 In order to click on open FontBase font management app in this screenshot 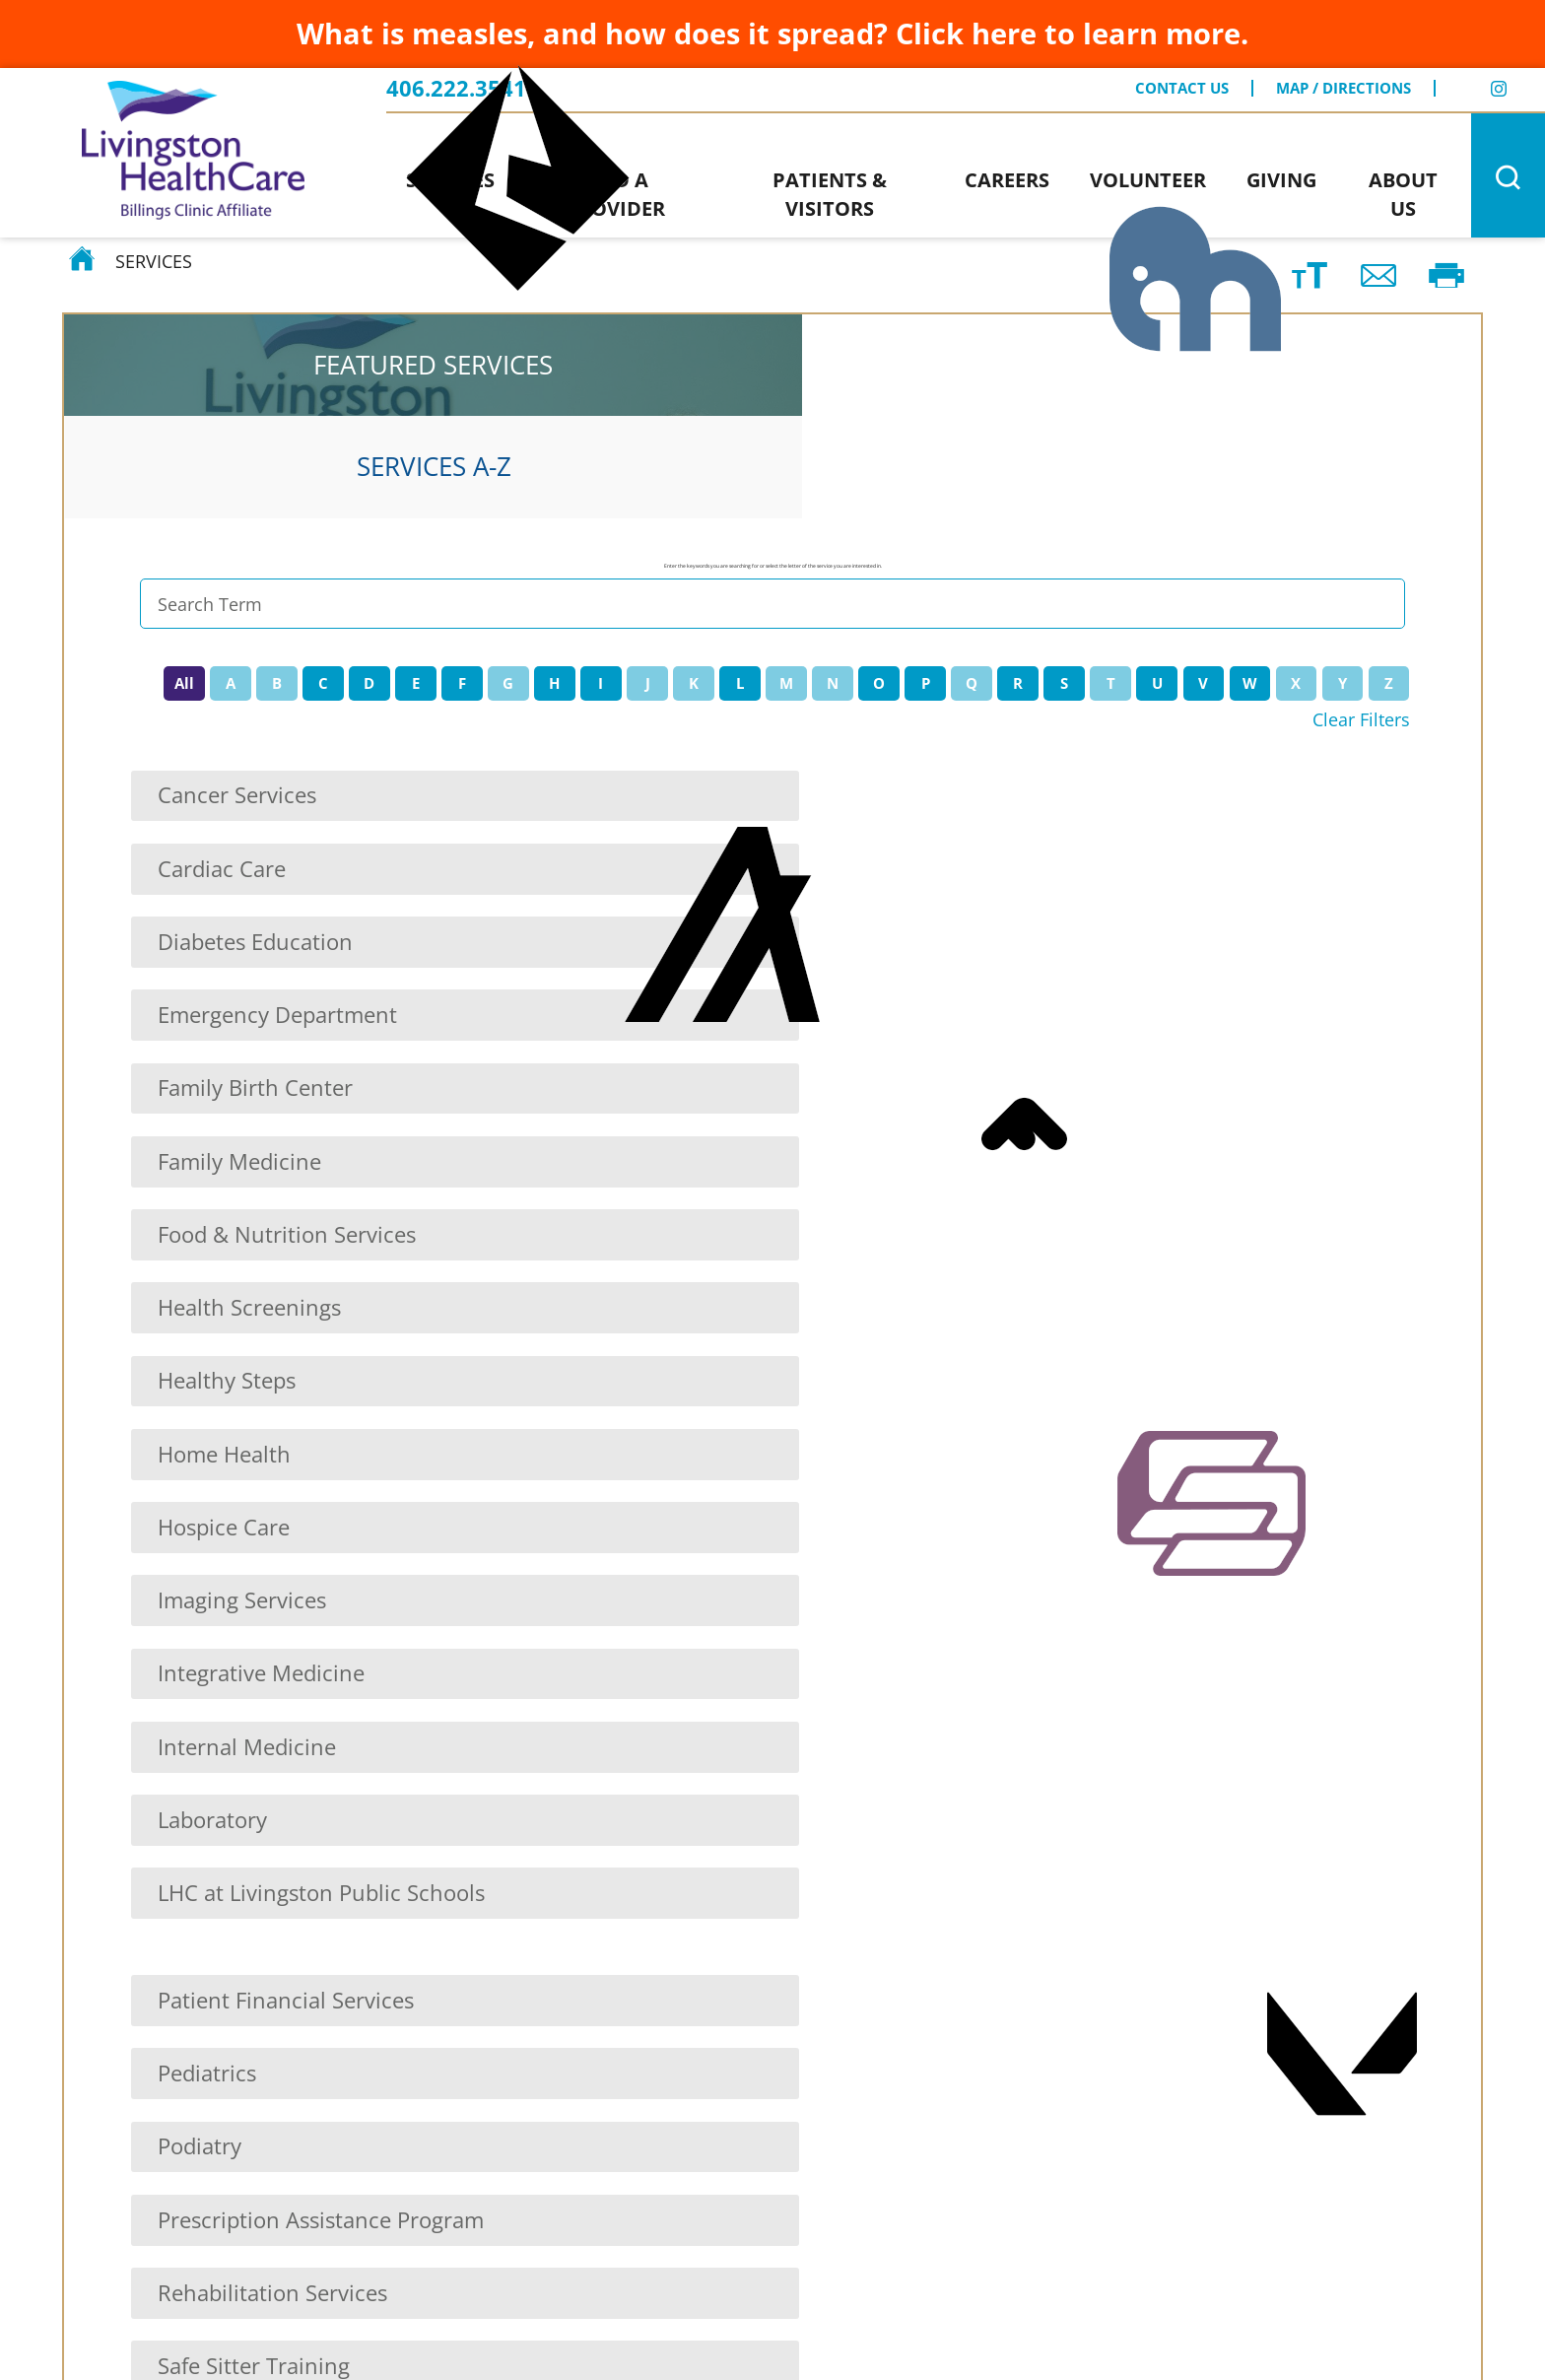, I will do `click(1024, 1123)`.